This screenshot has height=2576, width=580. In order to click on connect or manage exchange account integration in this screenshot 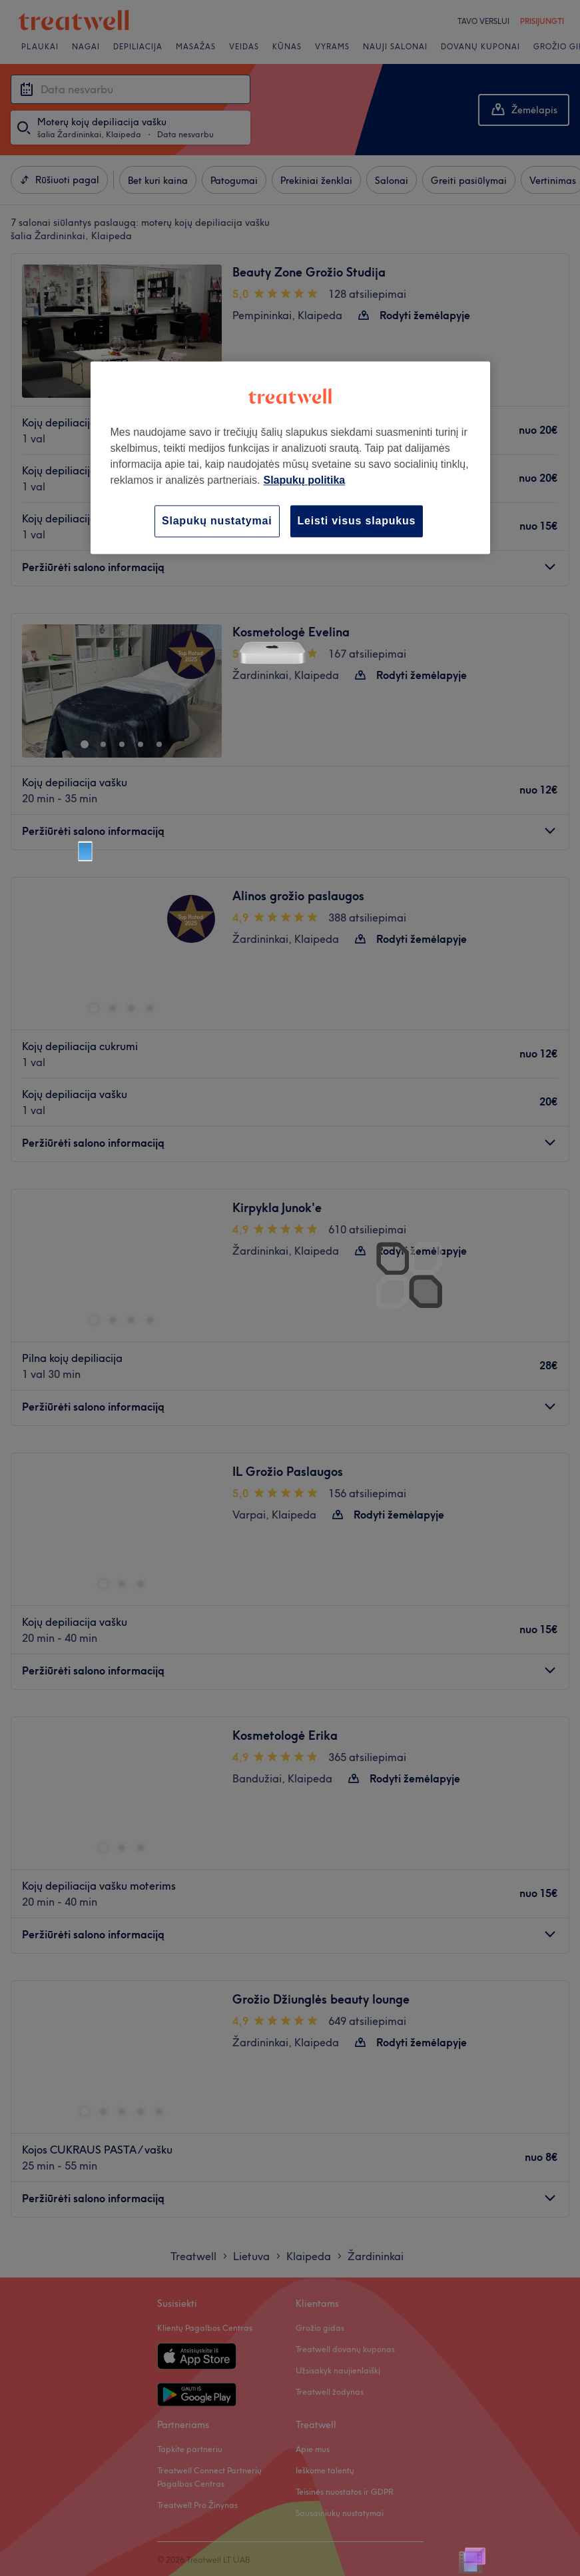, I will do `click(409, 1275)`.